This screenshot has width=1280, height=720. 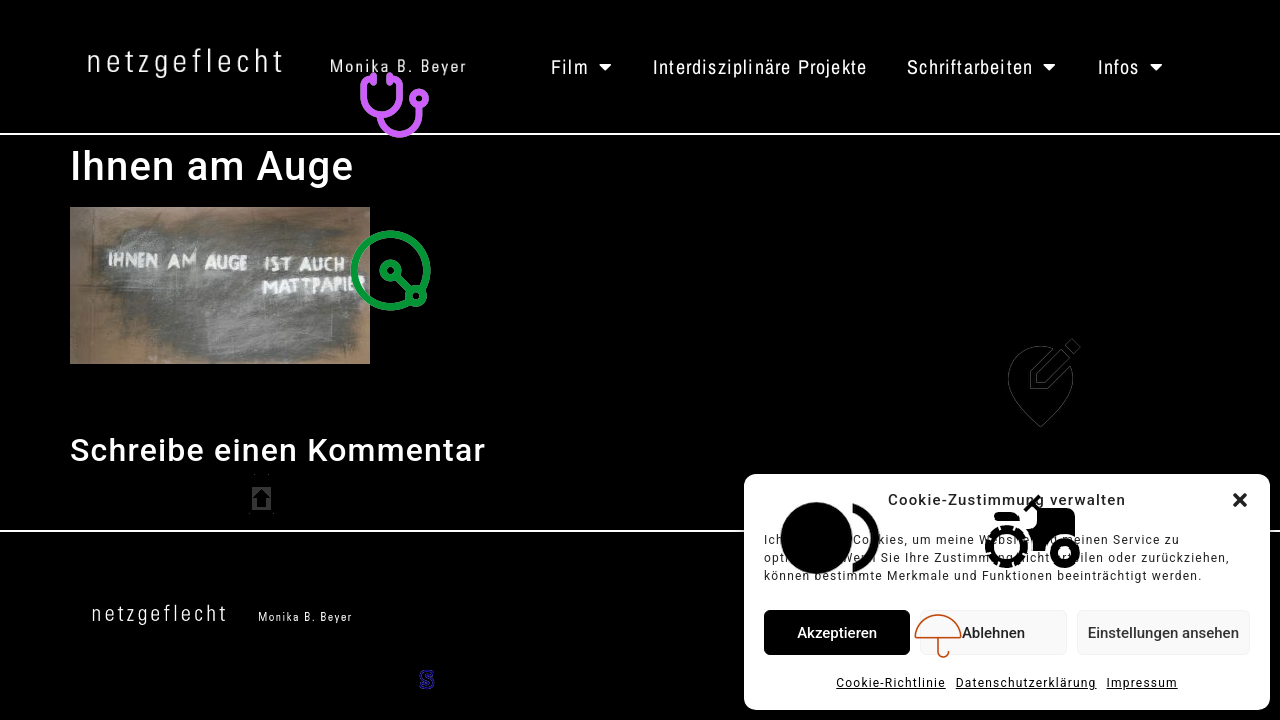 What do you see at coordinates (426, 679) in the screenshot?
I see `connect to Stripe payment services` at bounding box center [426, 679].